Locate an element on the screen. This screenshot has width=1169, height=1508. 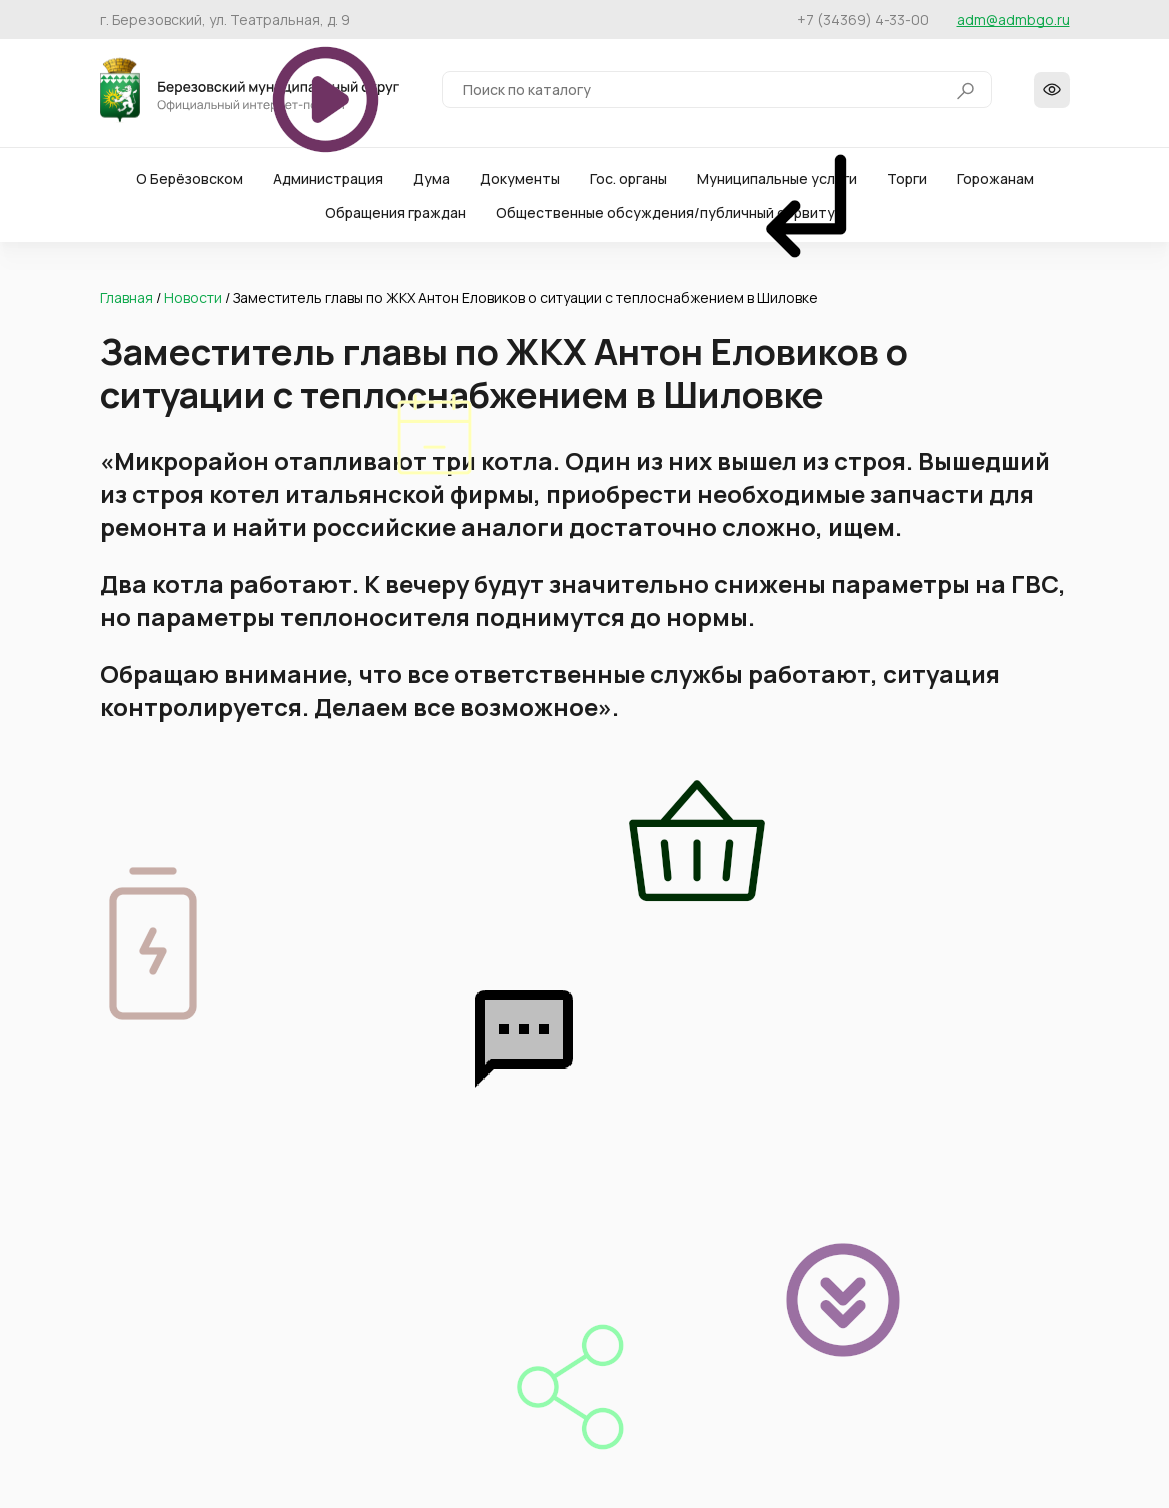
play media or video content is located at coordinates (325, 99).